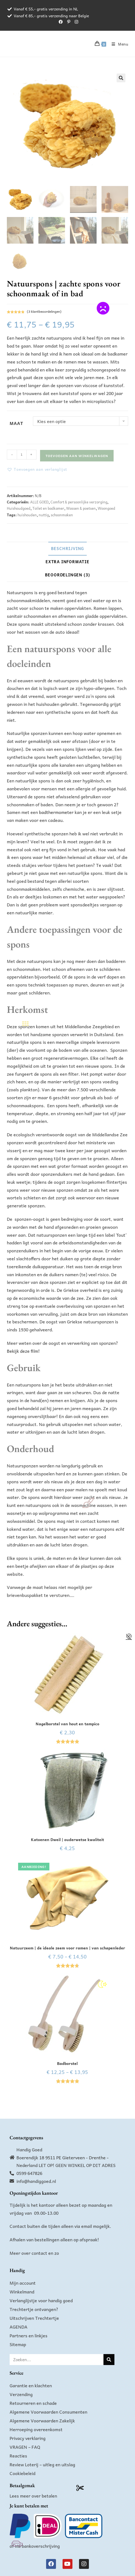 Image resolution: width=135 pixels, height=2576 pixels. What do you see at coordinates (25, 1024) in the screenshot?
I see `open app drawer or menu` at bounding box center [25, 1024].